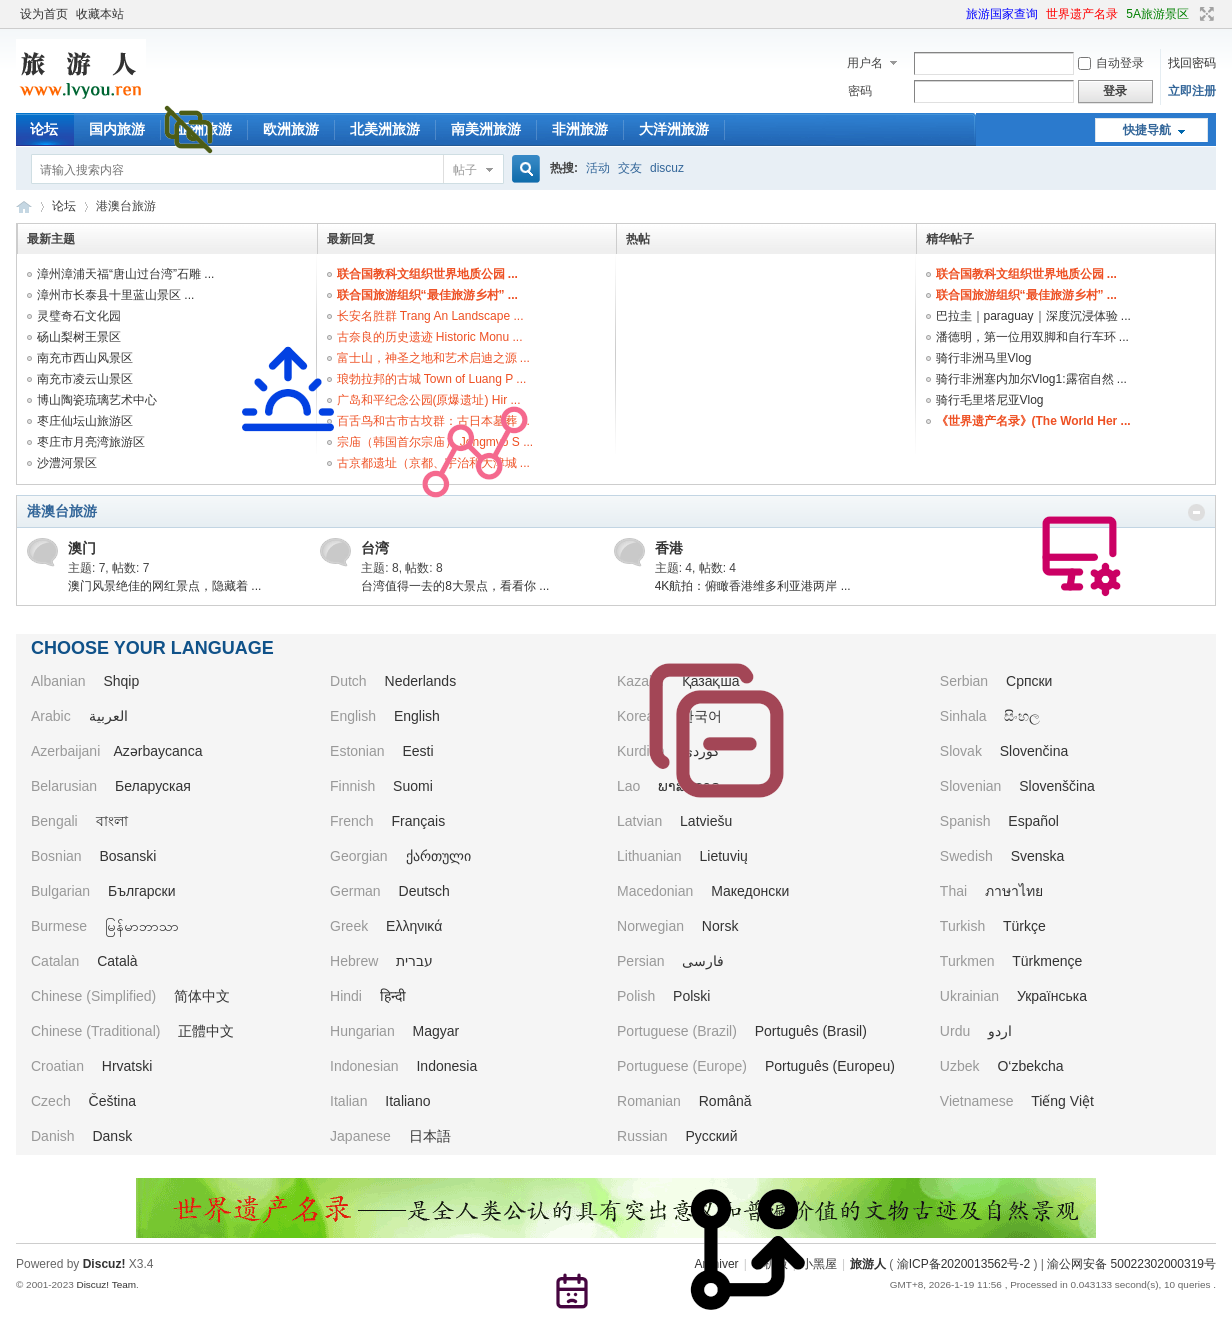 This screenshot has width=1232, height=1344. I want to click on remove item from clipboard, so click(716, 730).